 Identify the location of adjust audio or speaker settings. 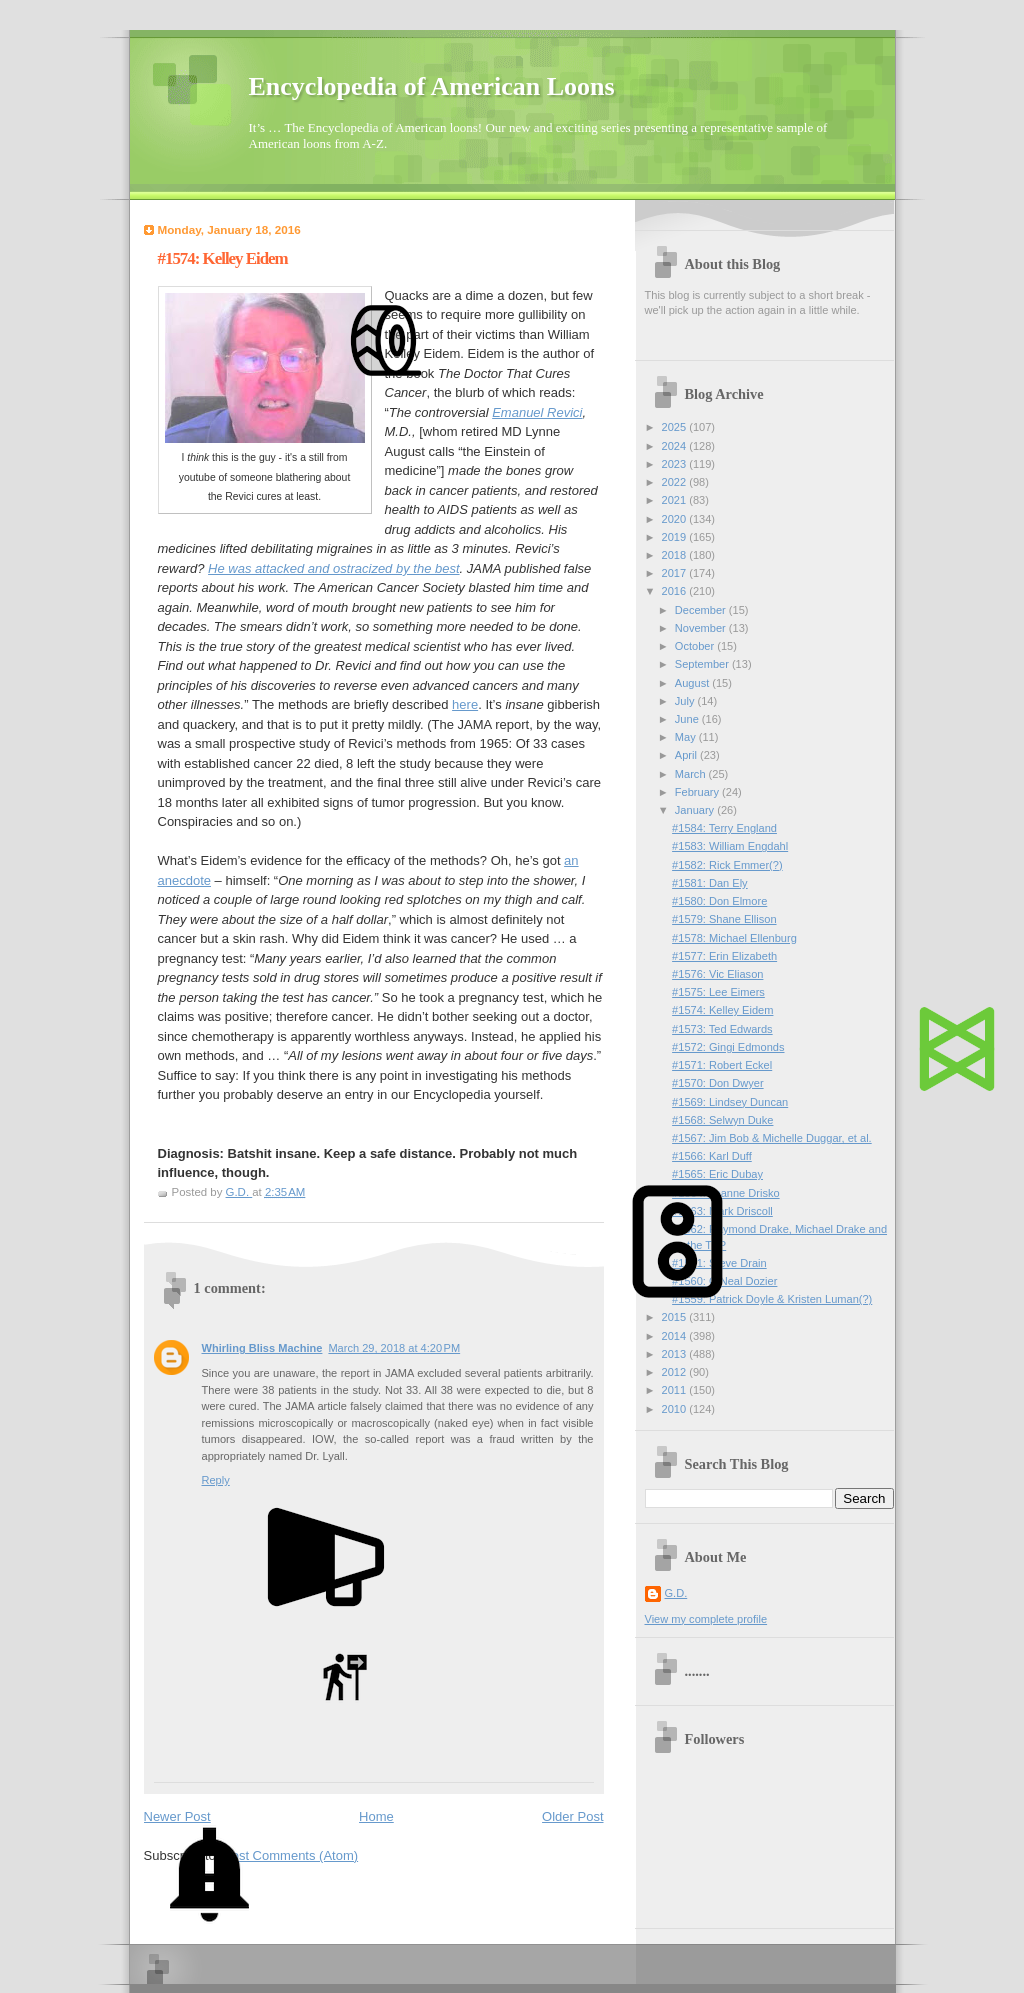
(677, 1241).